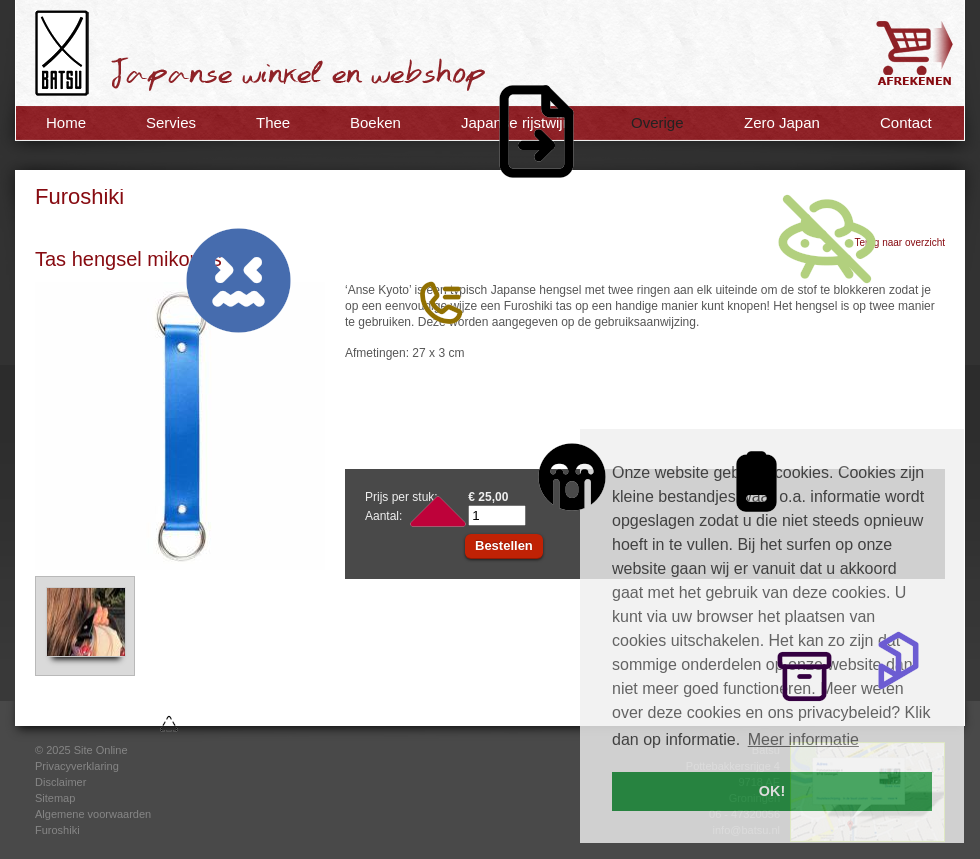 The width and height of the screenshot is (980, 859). I want to click on export or send file, so click(536, 131).